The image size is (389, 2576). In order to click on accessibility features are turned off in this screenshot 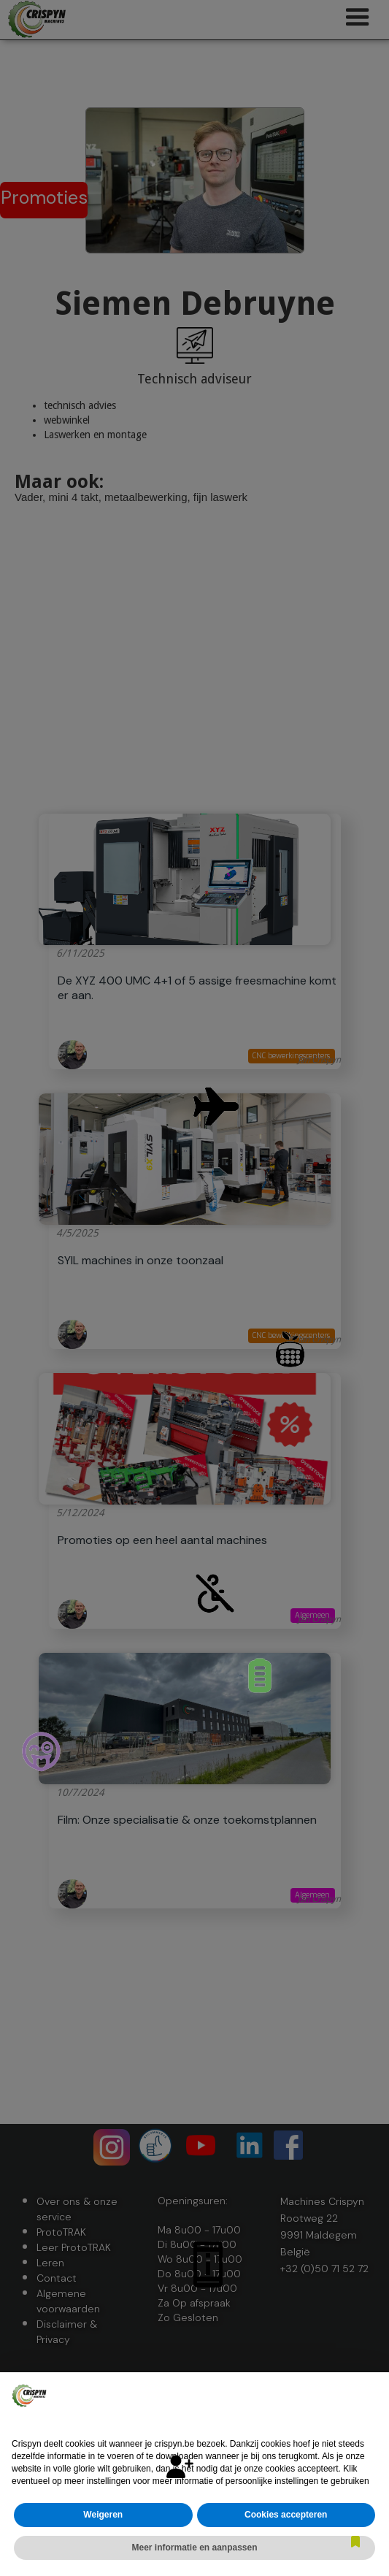, I will do `click(215, 1593)`.